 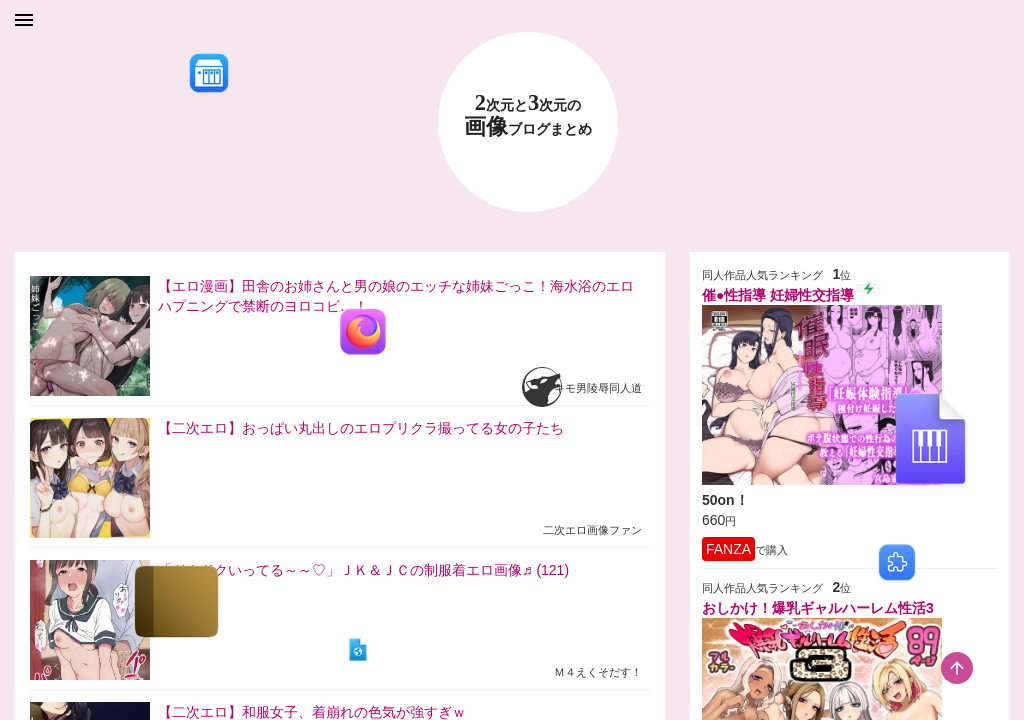 What do you see at coordinates (363, 331) in the screenshot?
I see `open firefox browser` at bounding box center [363, 331].